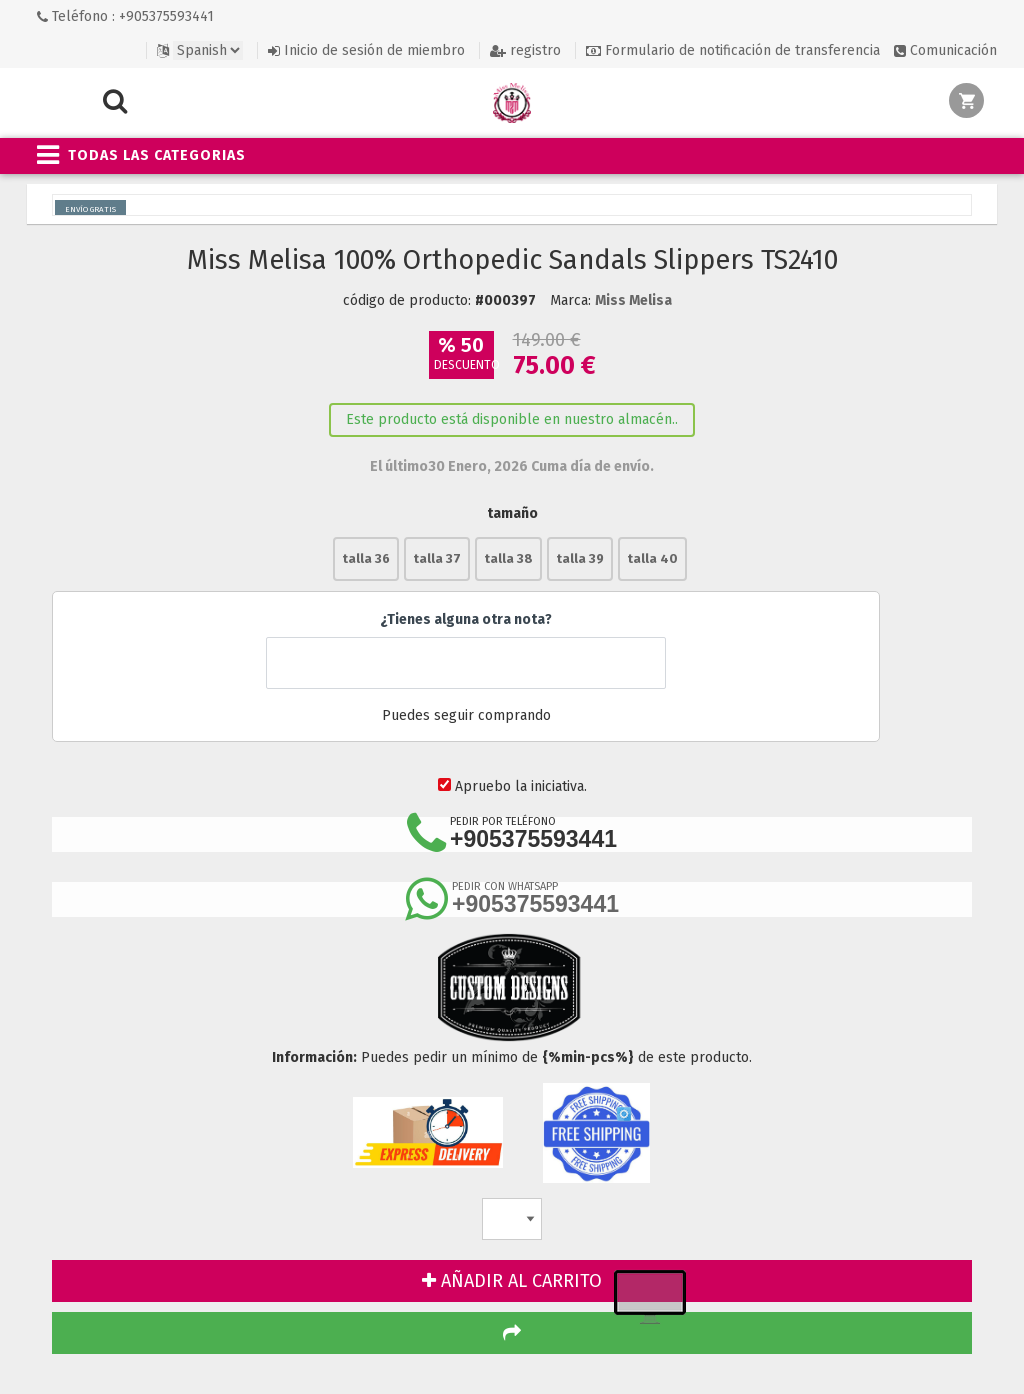  Describe the element at coordinates (624, 1114) in the screenshot. I see `ms-dos or windows executable file` at that location.